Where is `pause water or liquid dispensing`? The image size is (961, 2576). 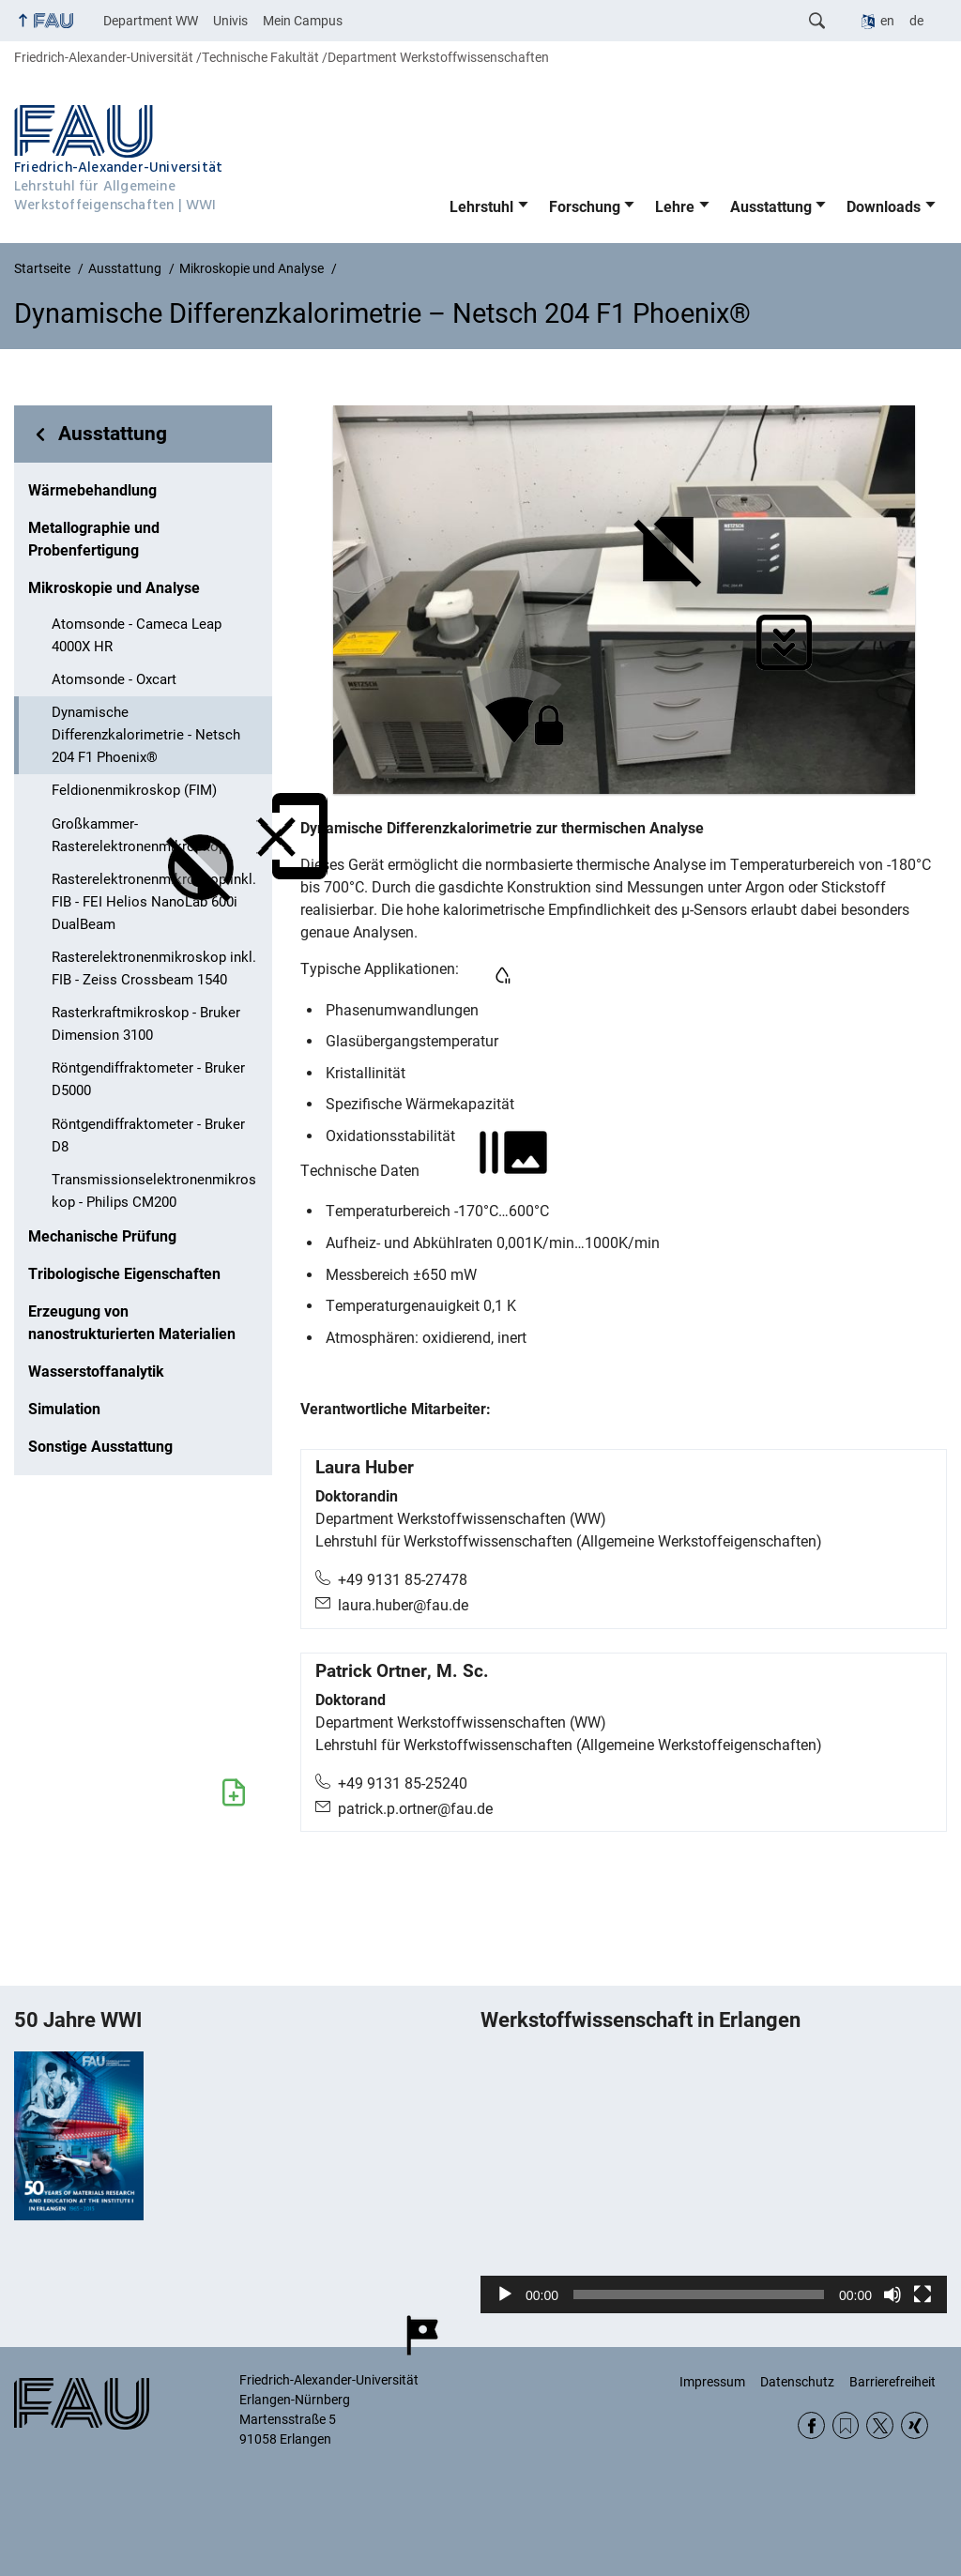
pause water or liquid dispensing is located at coordinates (502, 975).